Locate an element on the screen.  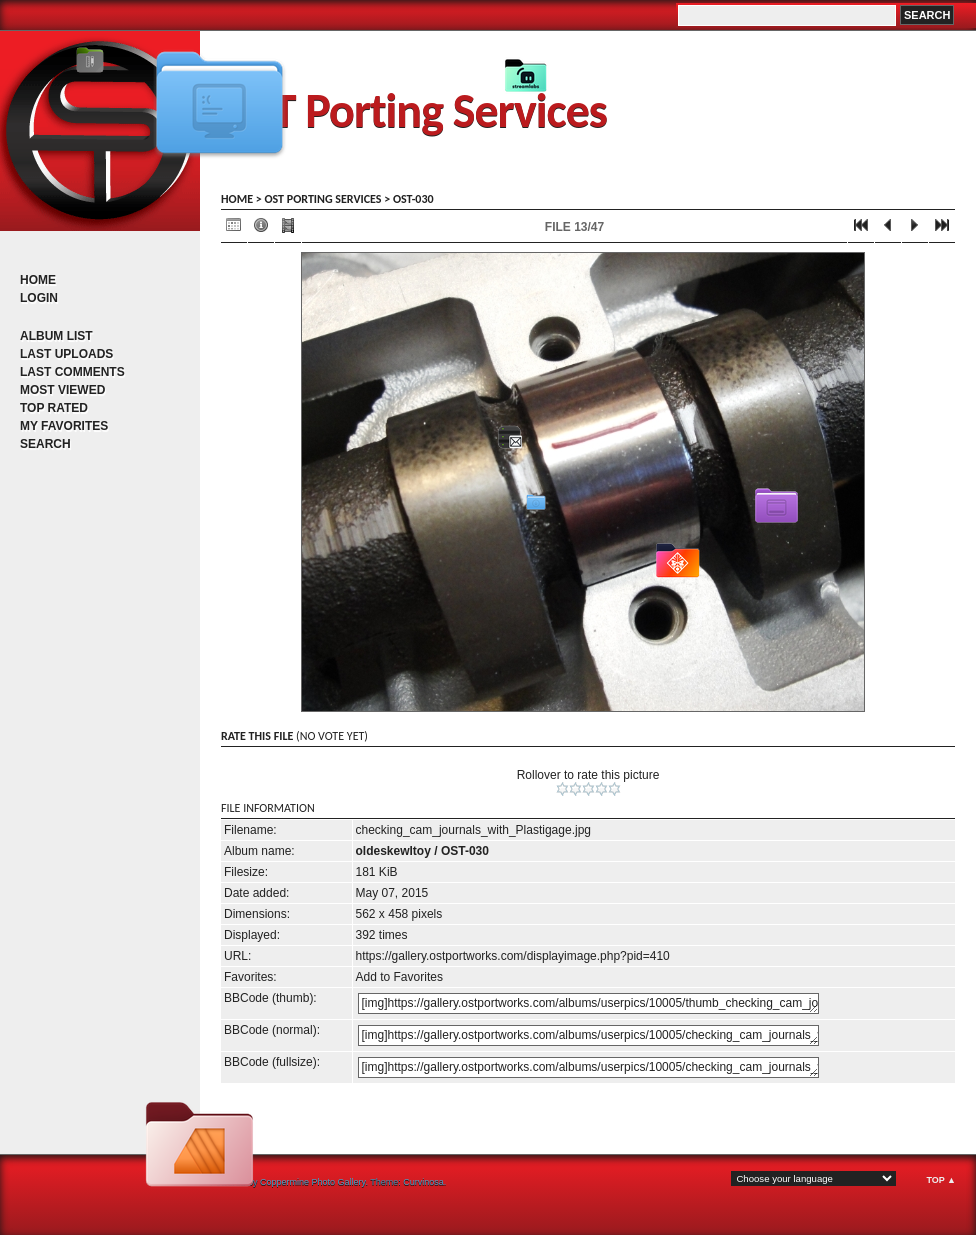
access your templates folder is located at coordinates (90, 60).